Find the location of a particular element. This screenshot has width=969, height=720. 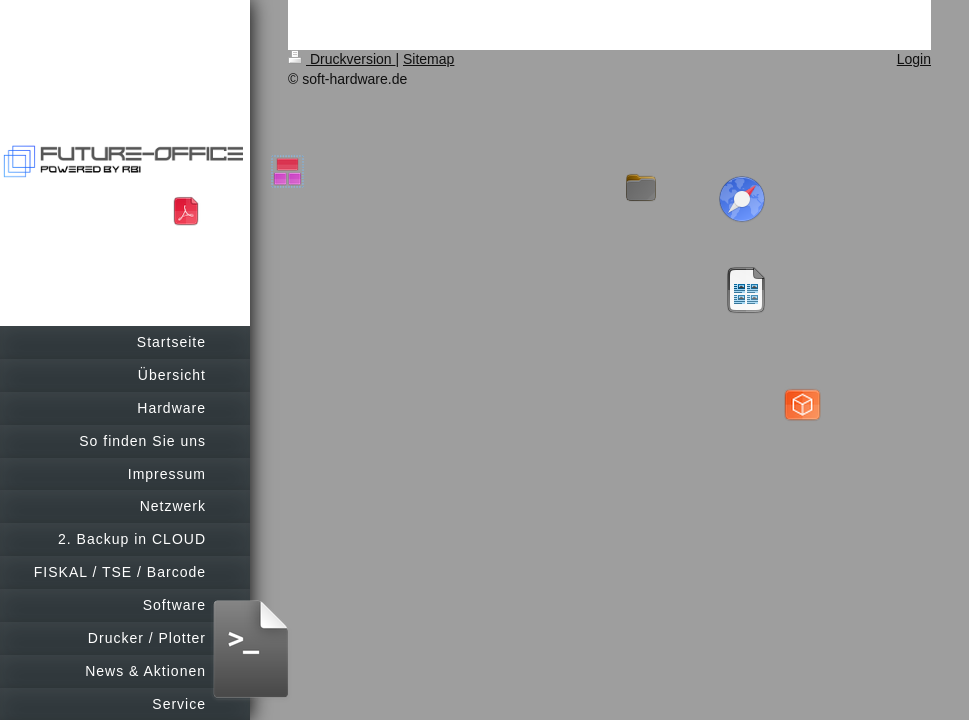

open an opendocument master document file is located at coordinates (746, 290).